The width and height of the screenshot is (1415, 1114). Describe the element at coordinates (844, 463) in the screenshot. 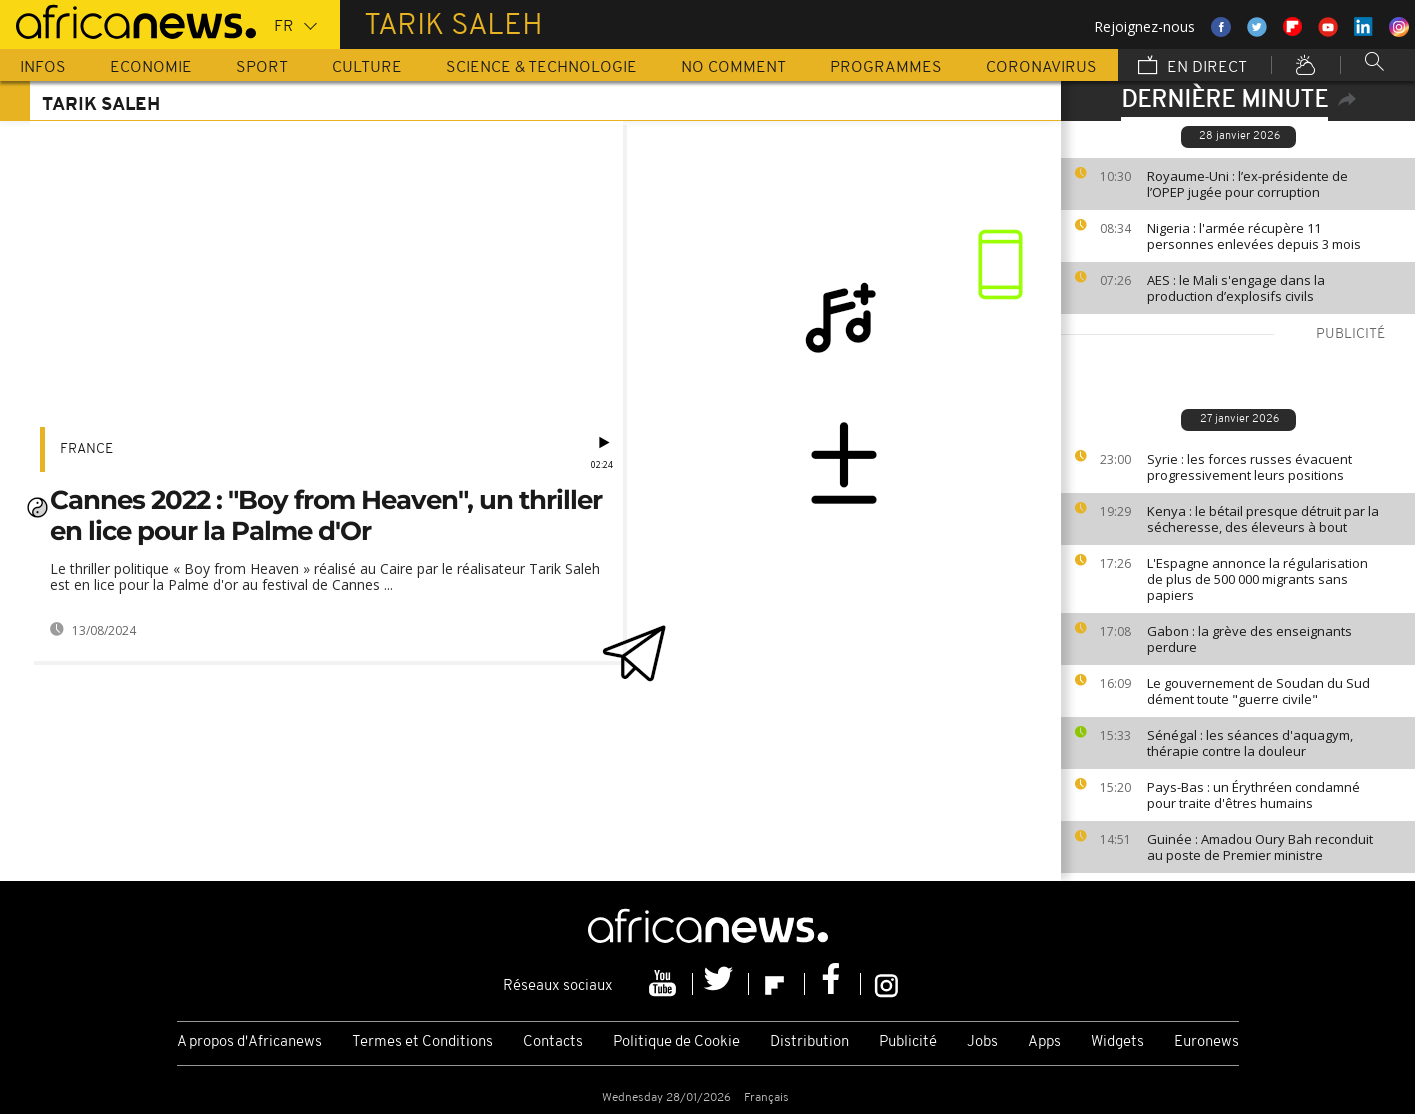

I see `view differences between file versions` at that location.